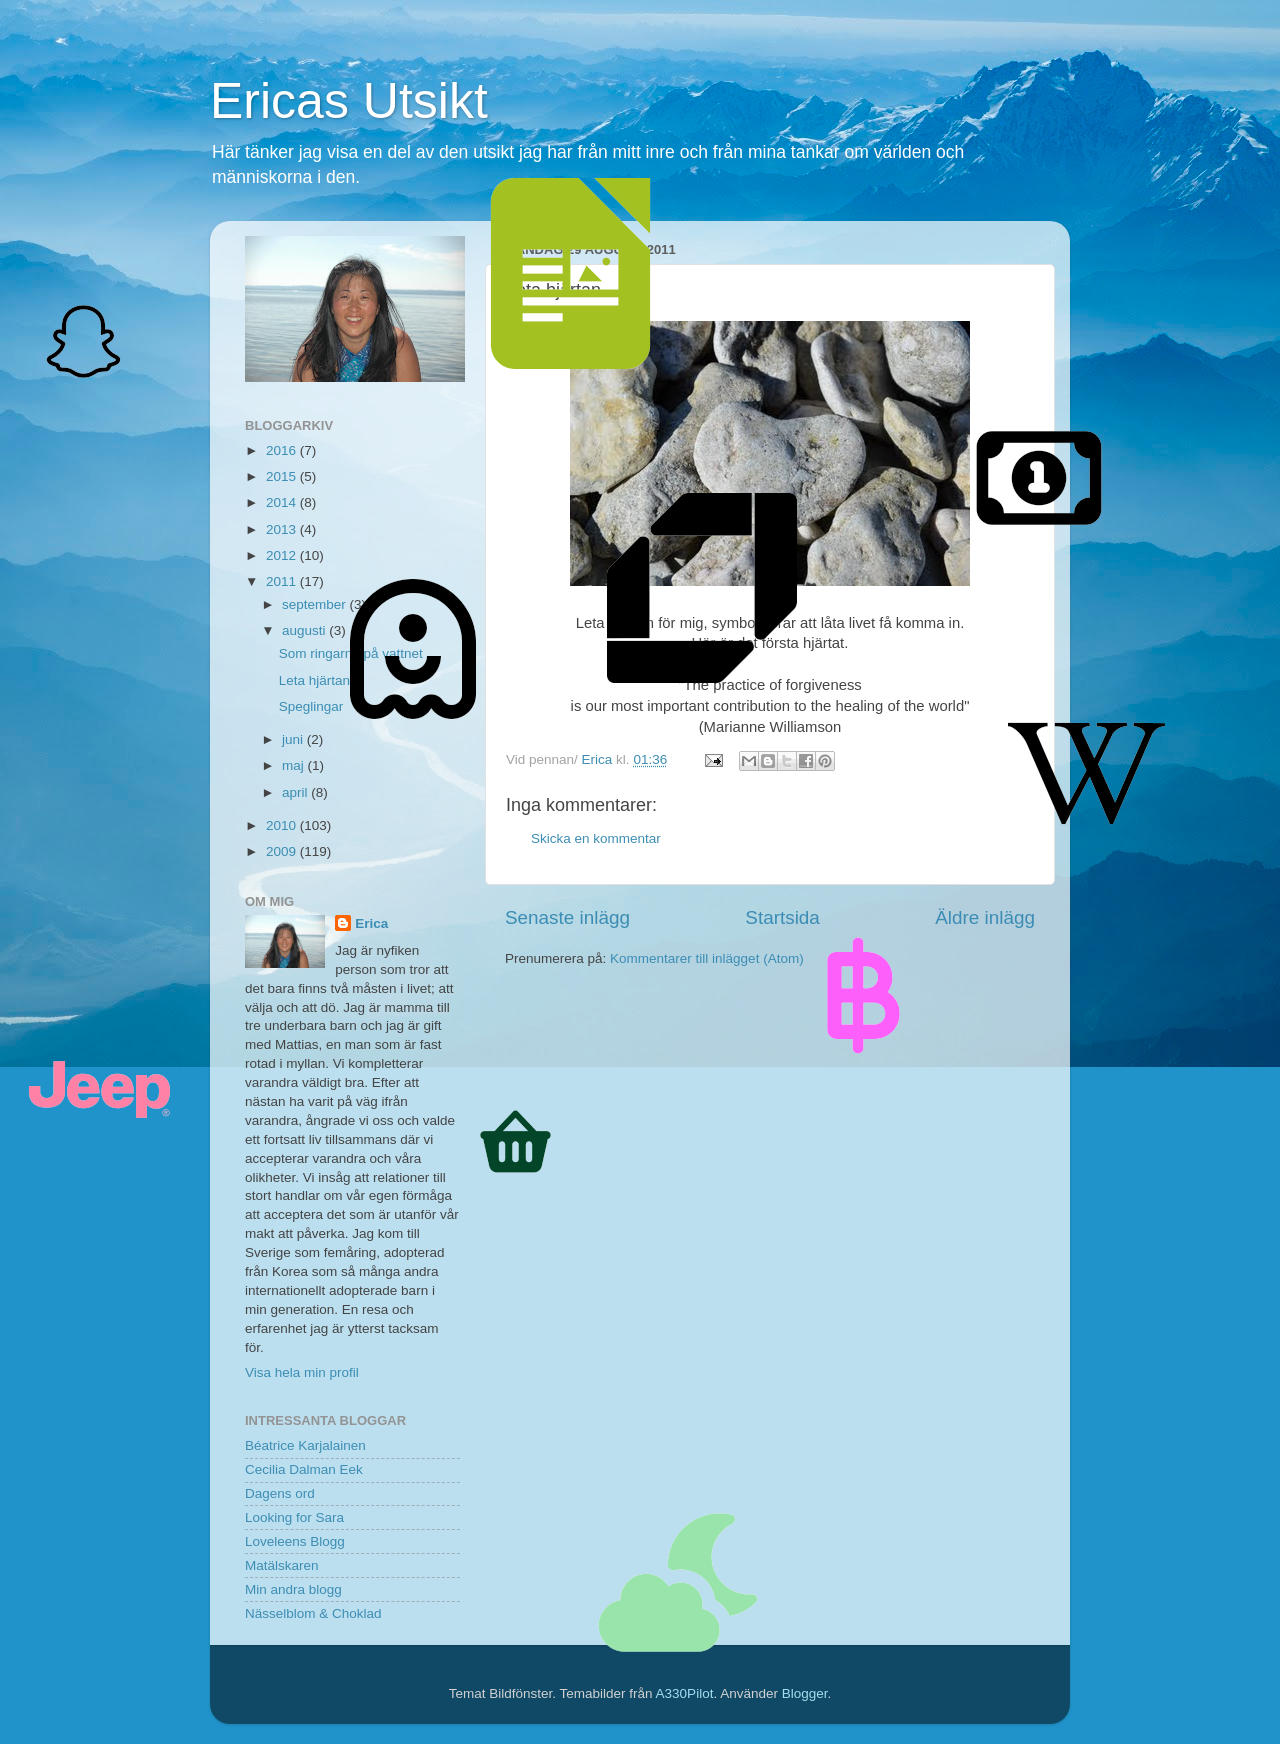 The width and height of the screenshot is (1280, 1744). What do you see at coordinates (863, 995) in the screenshot?
I see `indicates thai baht currency` at bounding box center [863, 995].